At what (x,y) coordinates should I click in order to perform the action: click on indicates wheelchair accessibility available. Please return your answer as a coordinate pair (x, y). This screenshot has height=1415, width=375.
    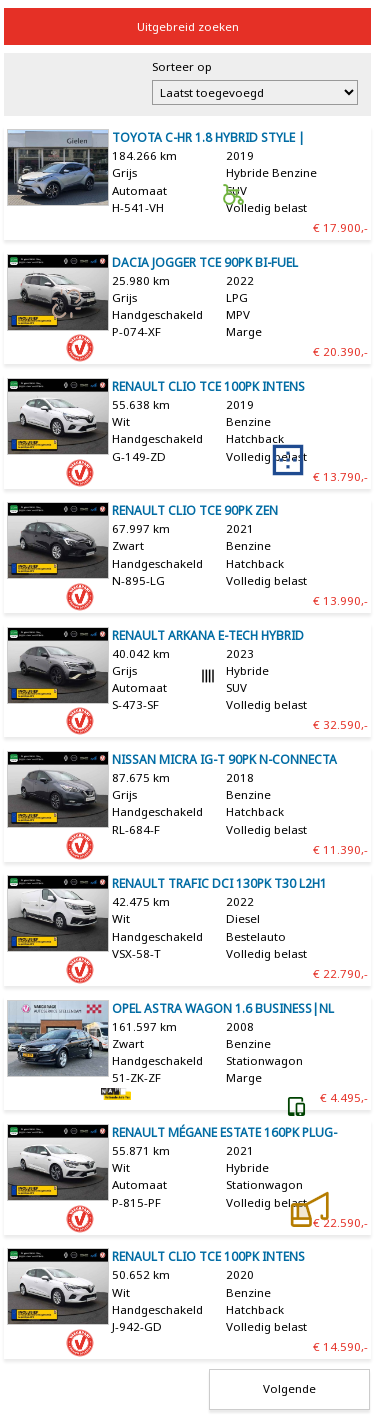
    Looking at the image, I should click on (233, 194).